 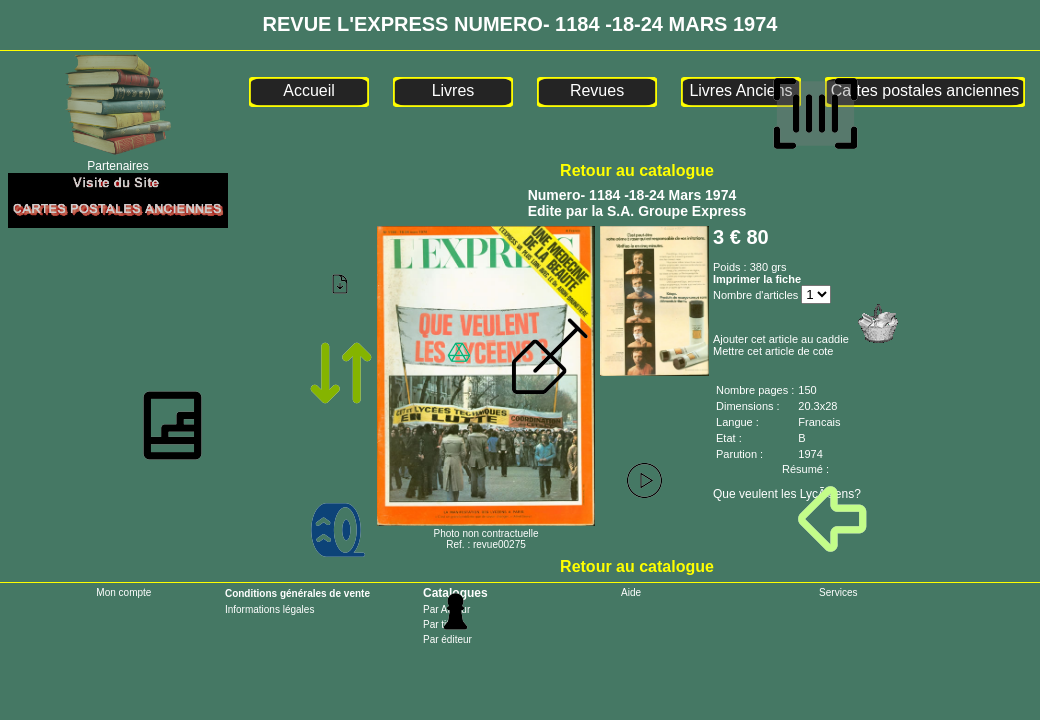 I want to click on go back to the previous screen, so click(x=834, y=519).